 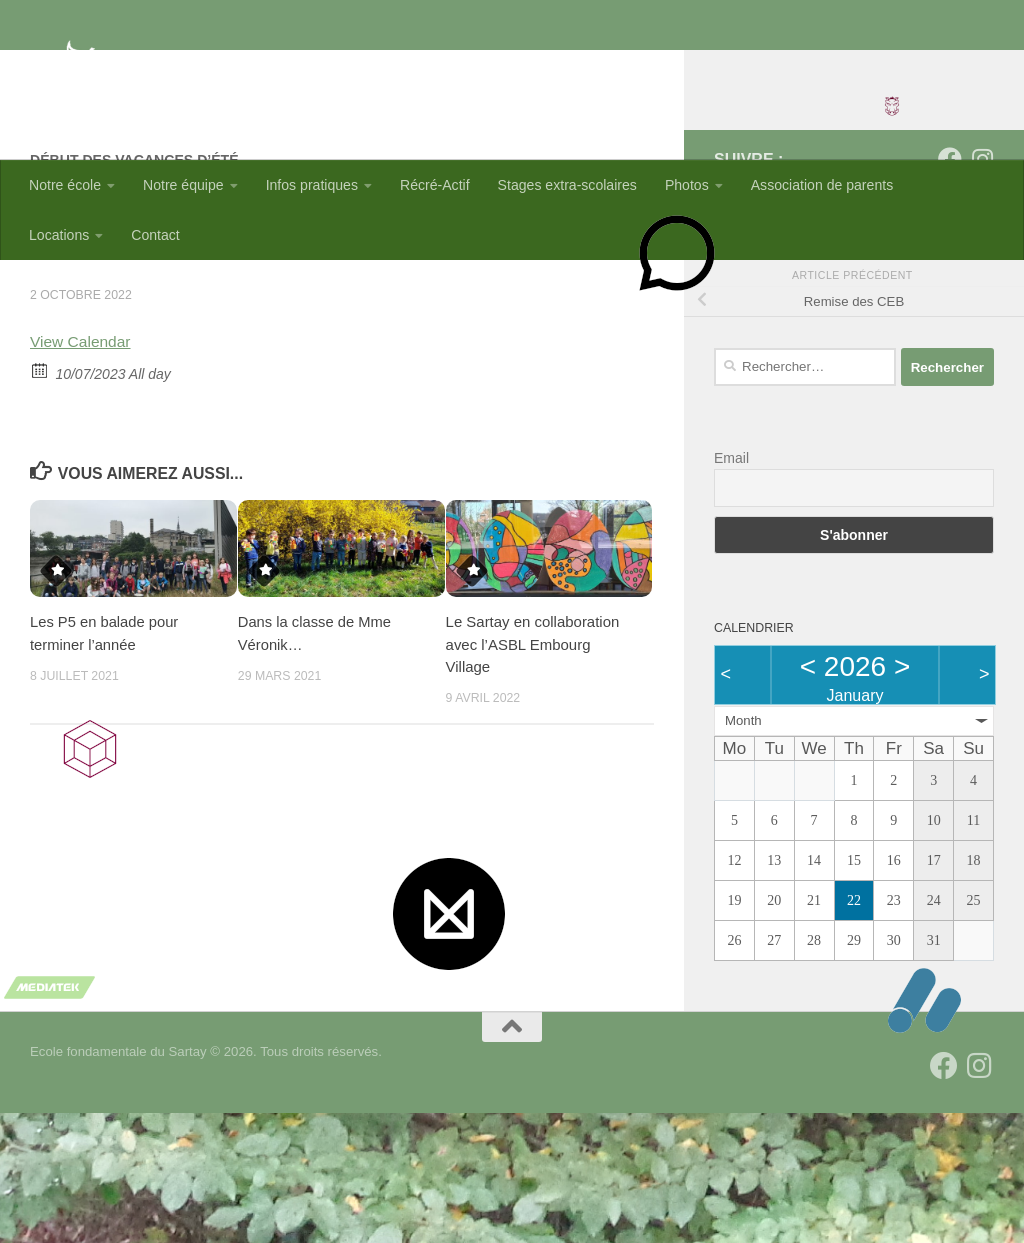 What do you see at coordinates (892, 106) in the screenshot?
I see `grunt javascript task runner logo` at bounding box center [892, 106].